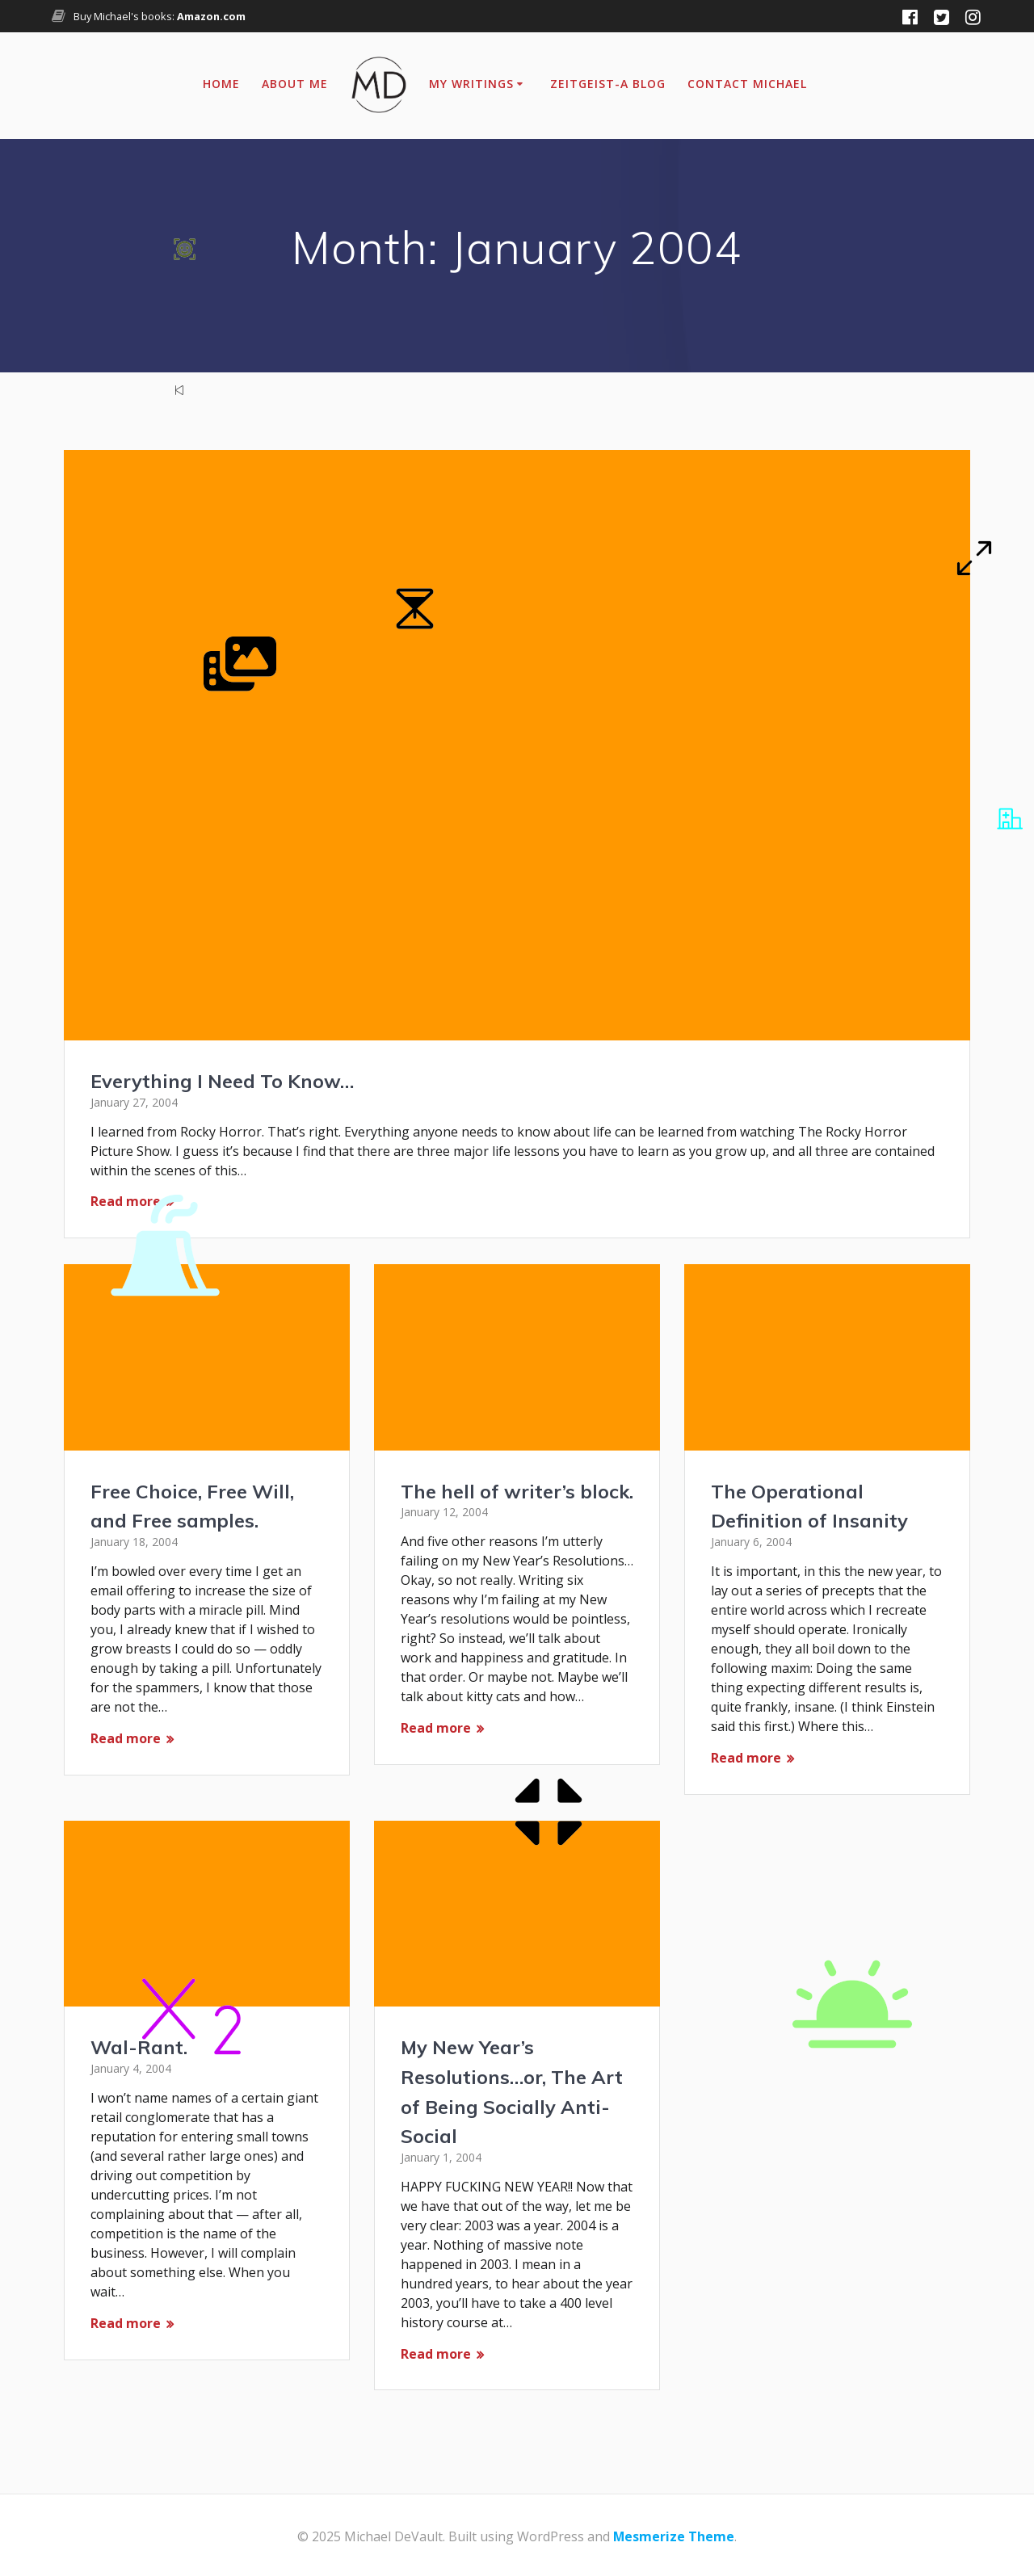 The height and width of the screenshot is (2576, 1034). What do you see at coordinates (184, 249) in the screenshot?
I see `scan face to unlock or authenticate` at bounding box center [184, 249].